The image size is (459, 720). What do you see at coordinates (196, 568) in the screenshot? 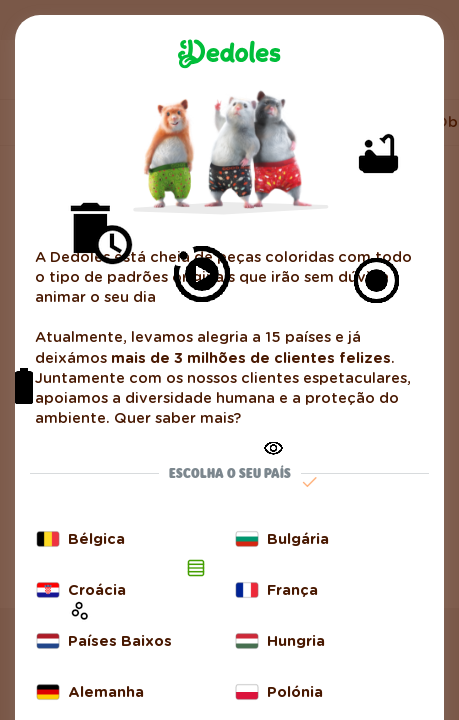
I see `switch to list view` at bounding box center [196, 568].